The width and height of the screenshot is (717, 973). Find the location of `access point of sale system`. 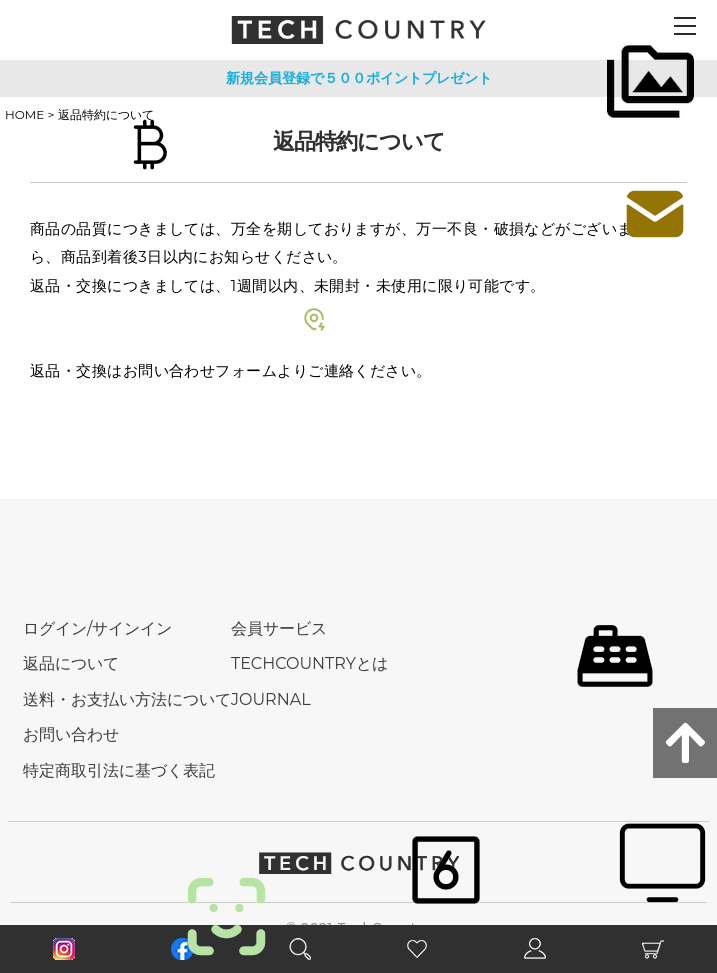

access point of sale system is located at coordinates (615, 660).